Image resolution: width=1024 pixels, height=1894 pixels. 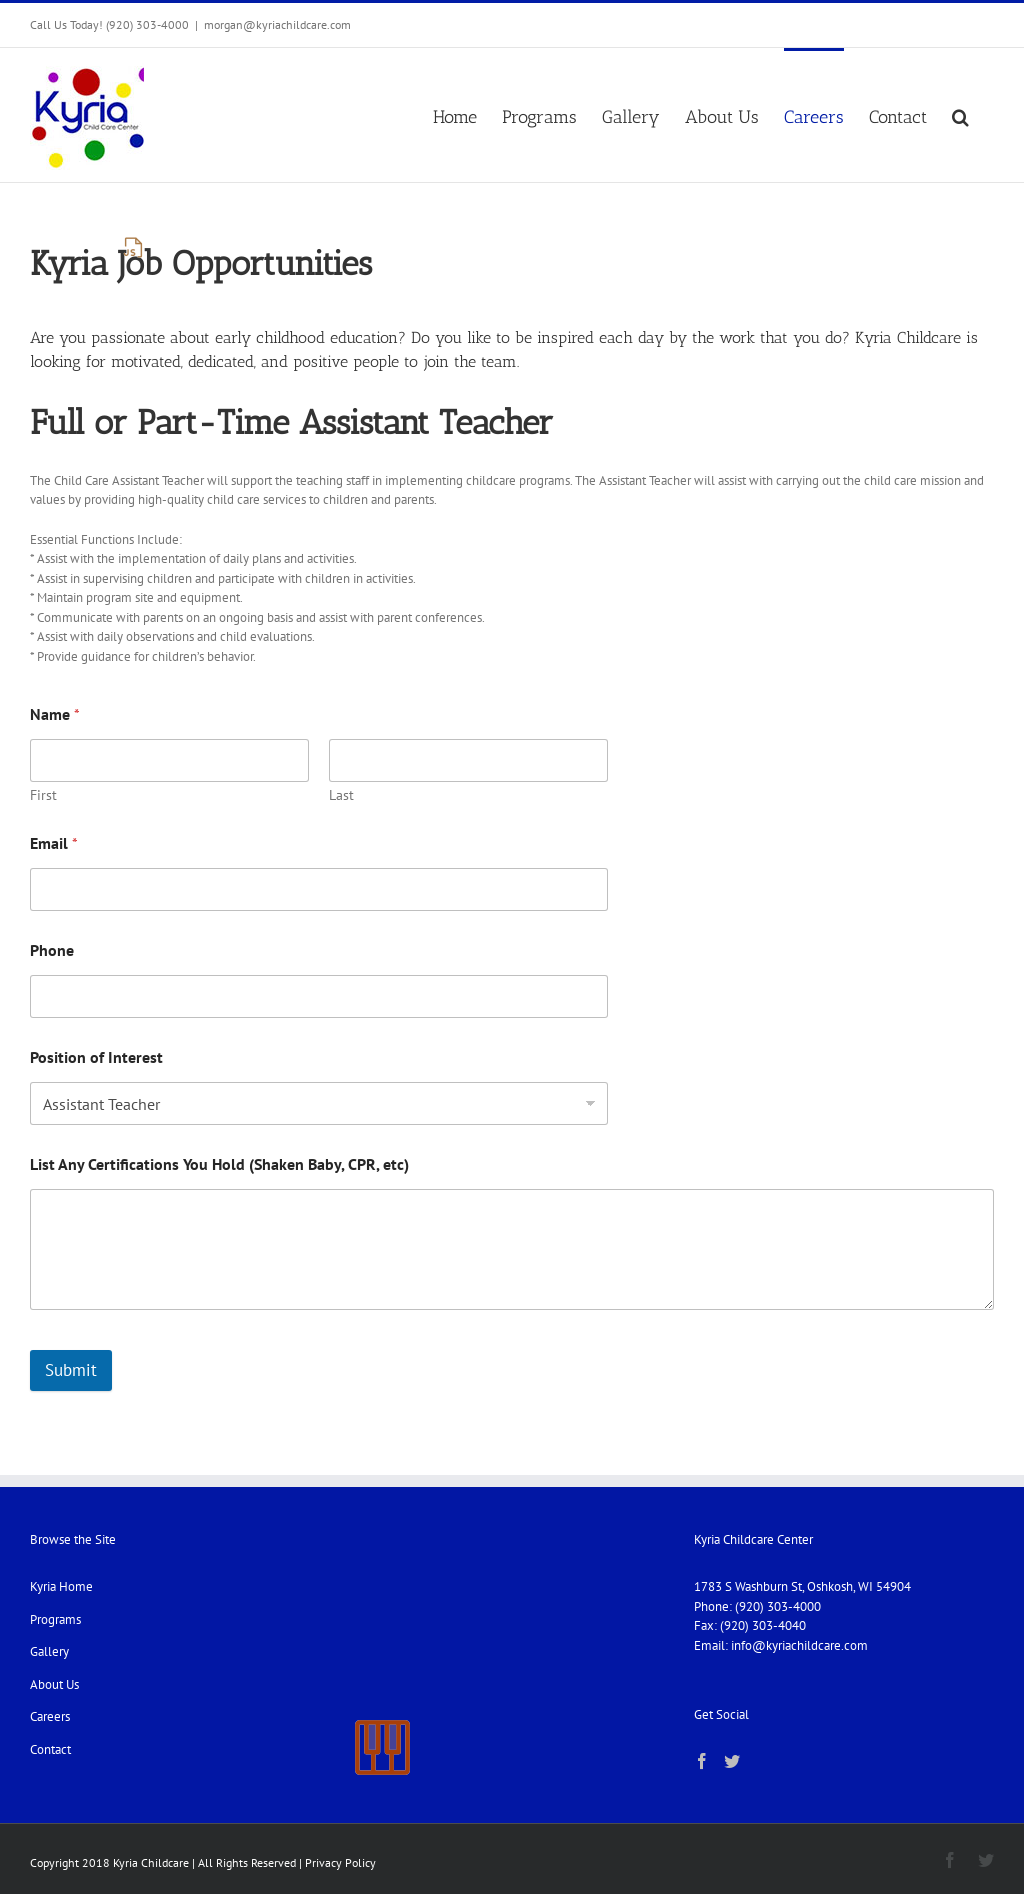 I want to click on open music or piano app, so click(x=382, y=1747).